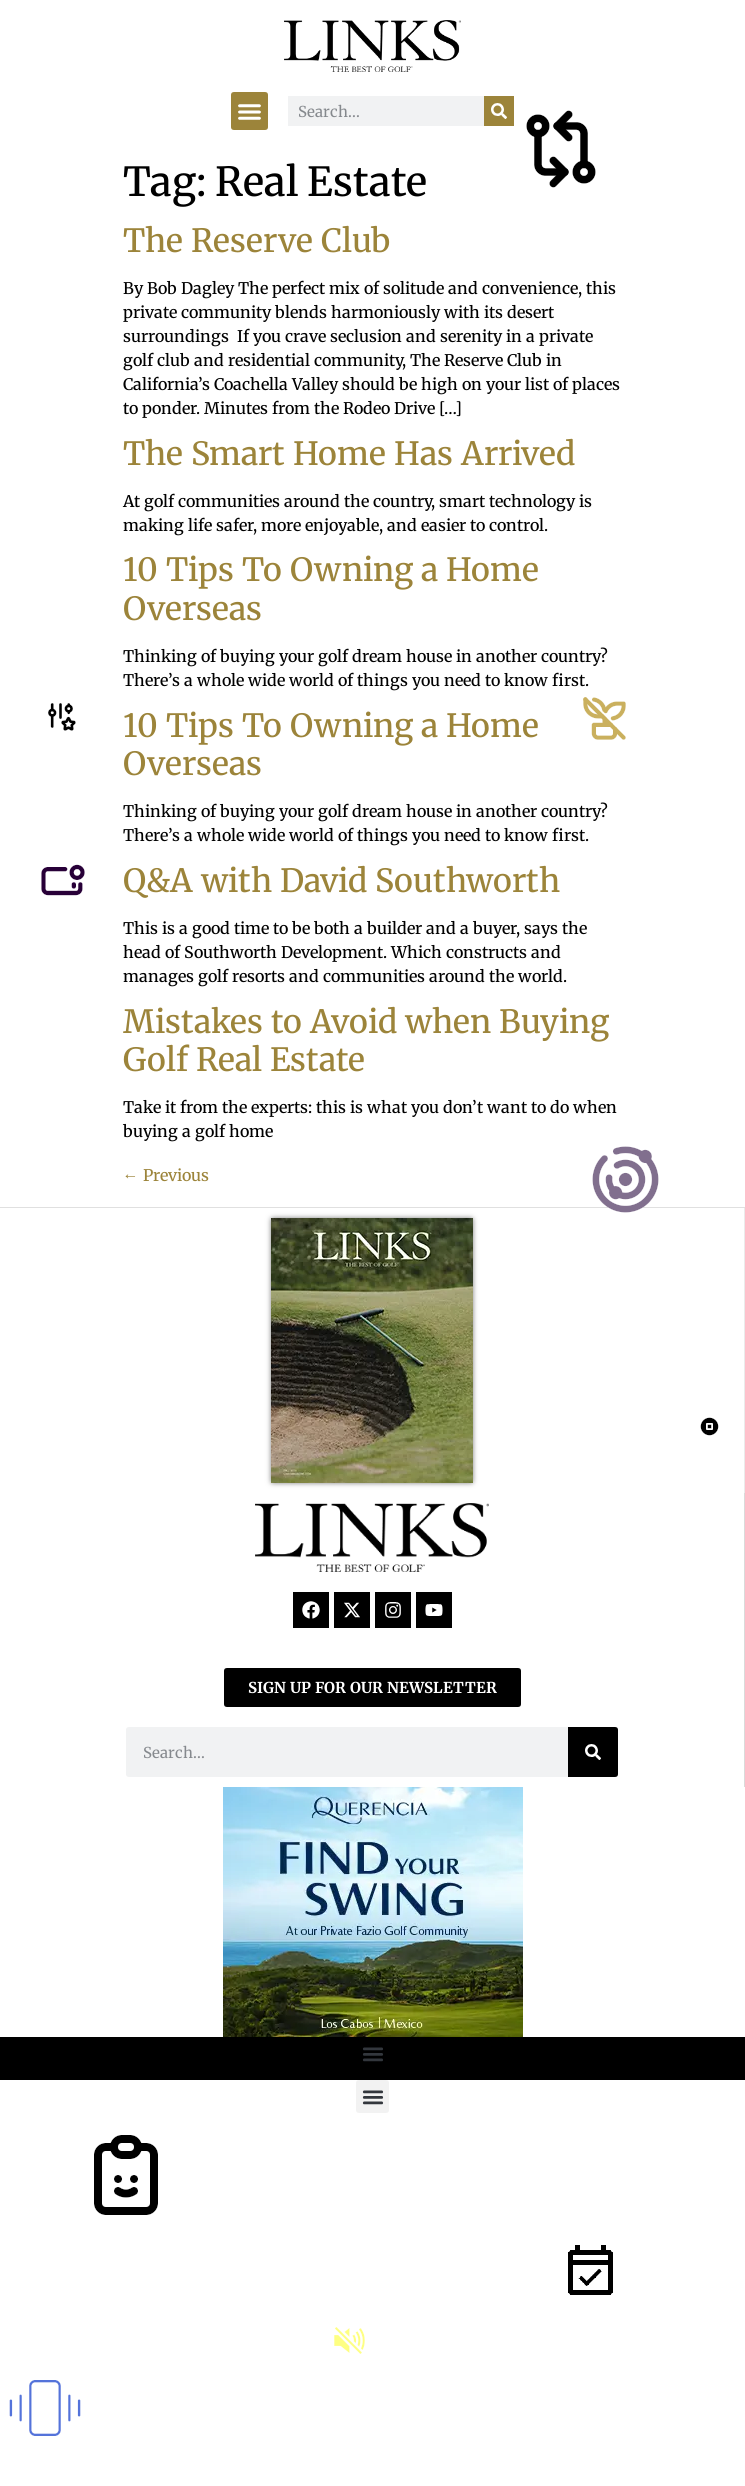  I want to click on explore the universe or cosmos section, so click(625, 1179).